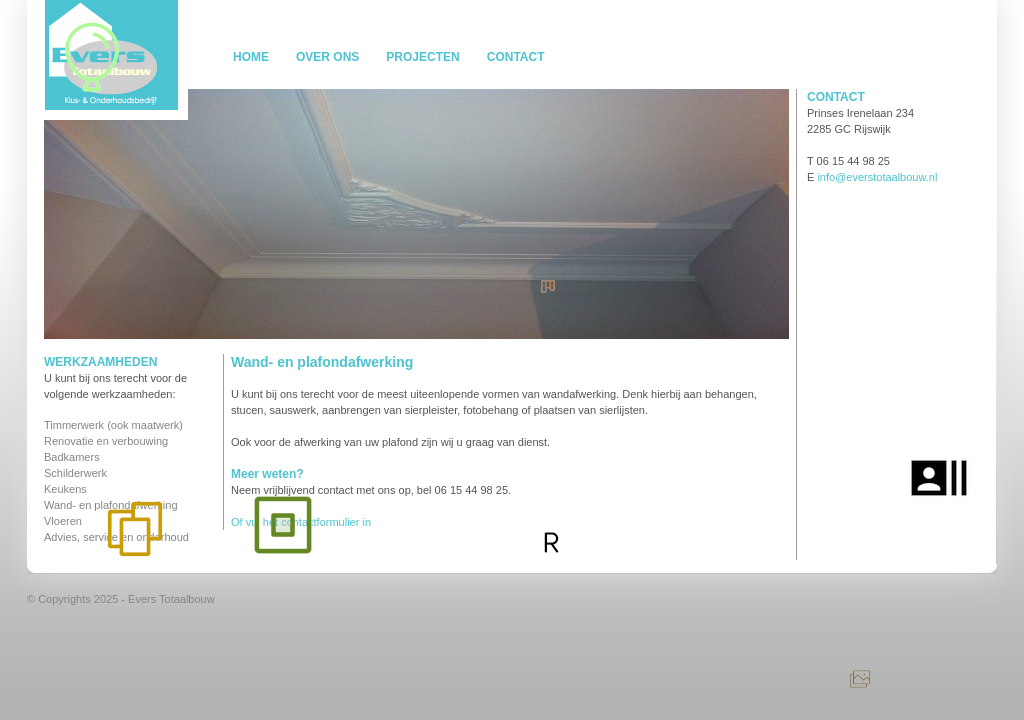 The width and height of the screenshot is (1024, 720). Describe the element at coordinates (939, 478) in the screenshot. I see `view recently contacted people` at that location.